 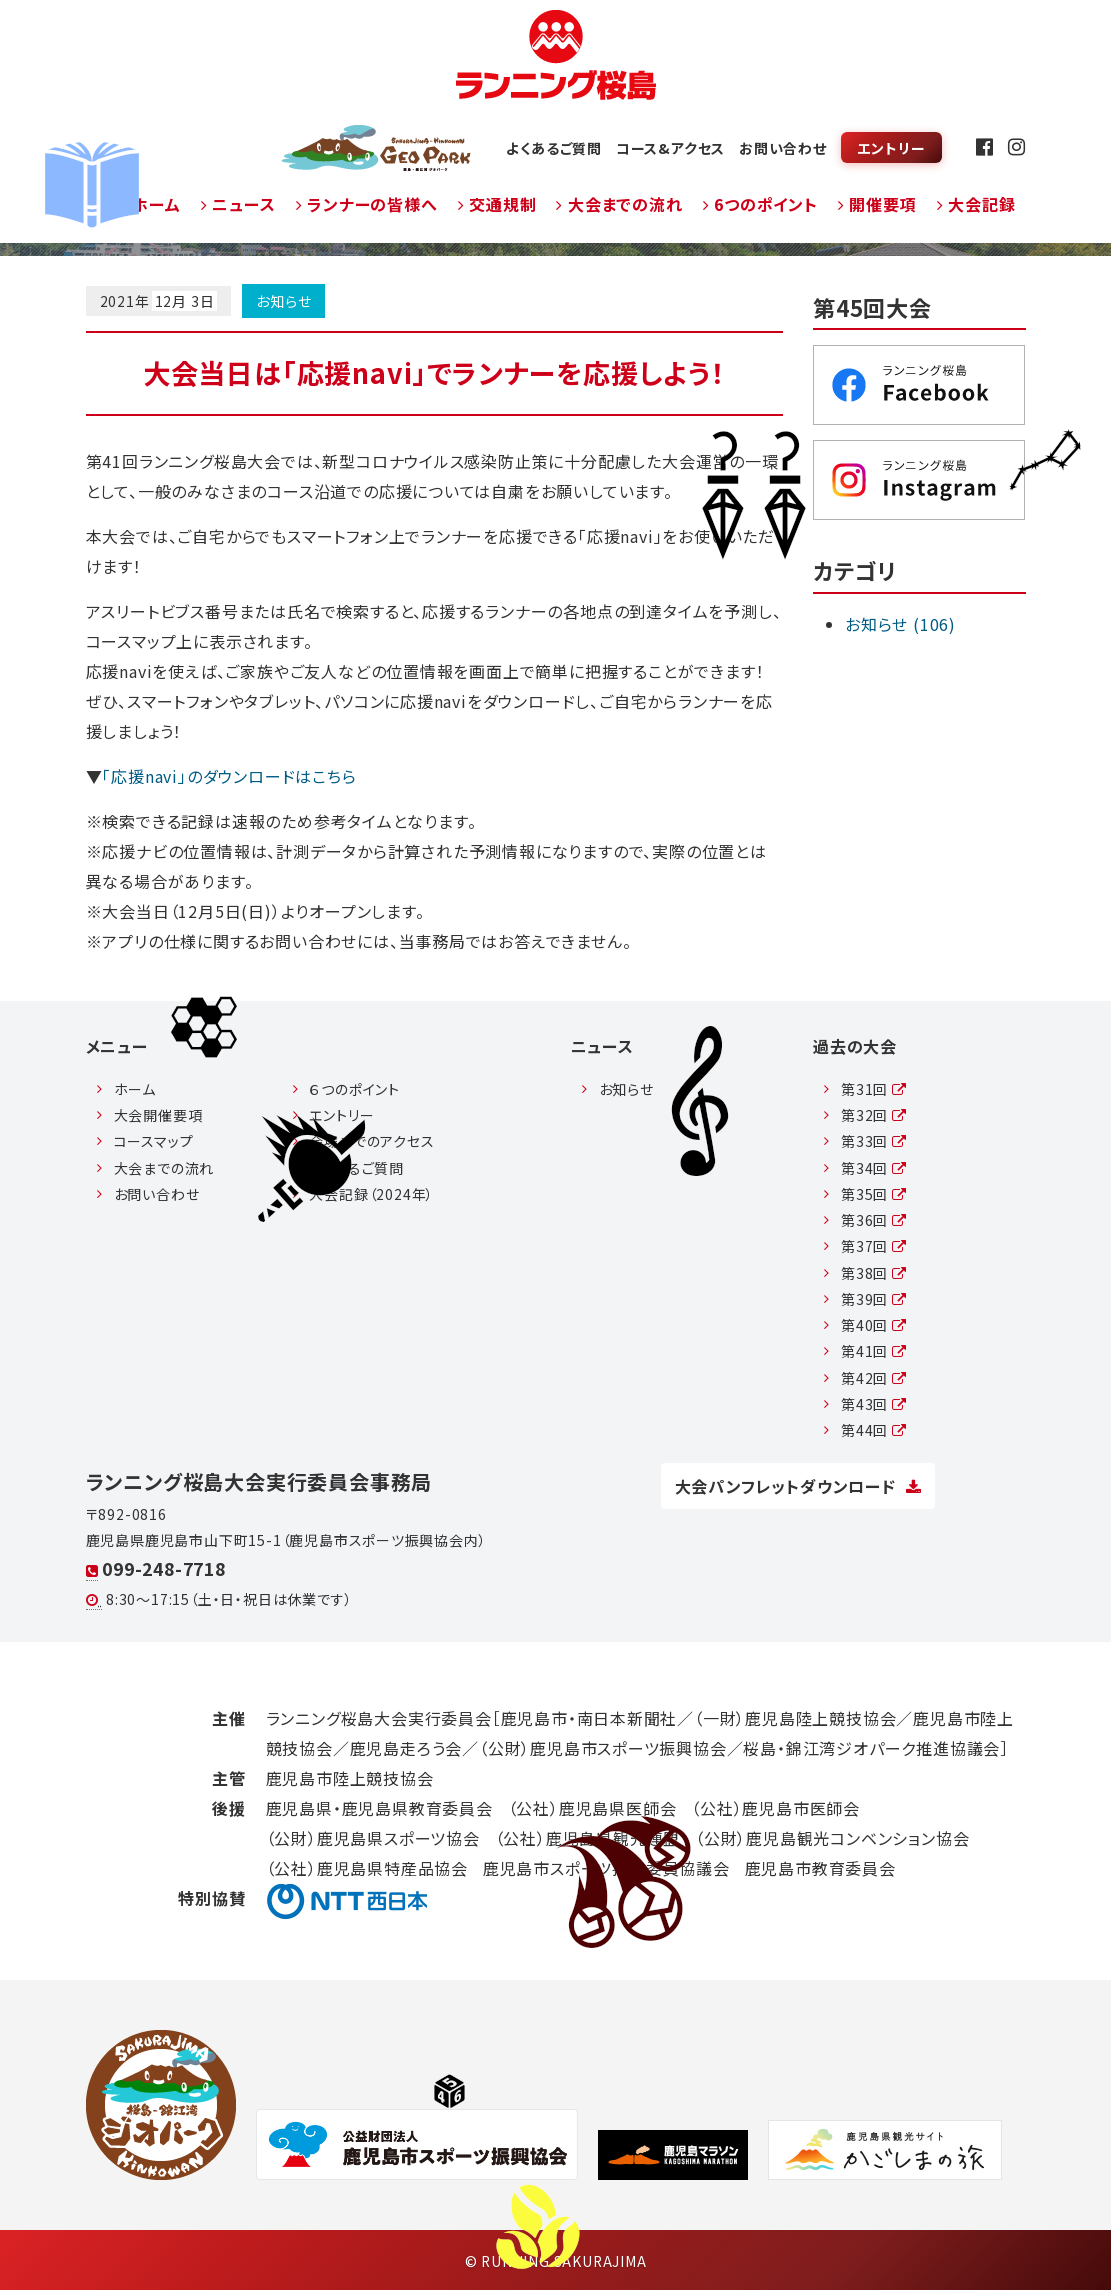 What do you see at coordinates (92, 187) in the screenshot?
I see `open a book or reading material` at bounding box center [92, 187].